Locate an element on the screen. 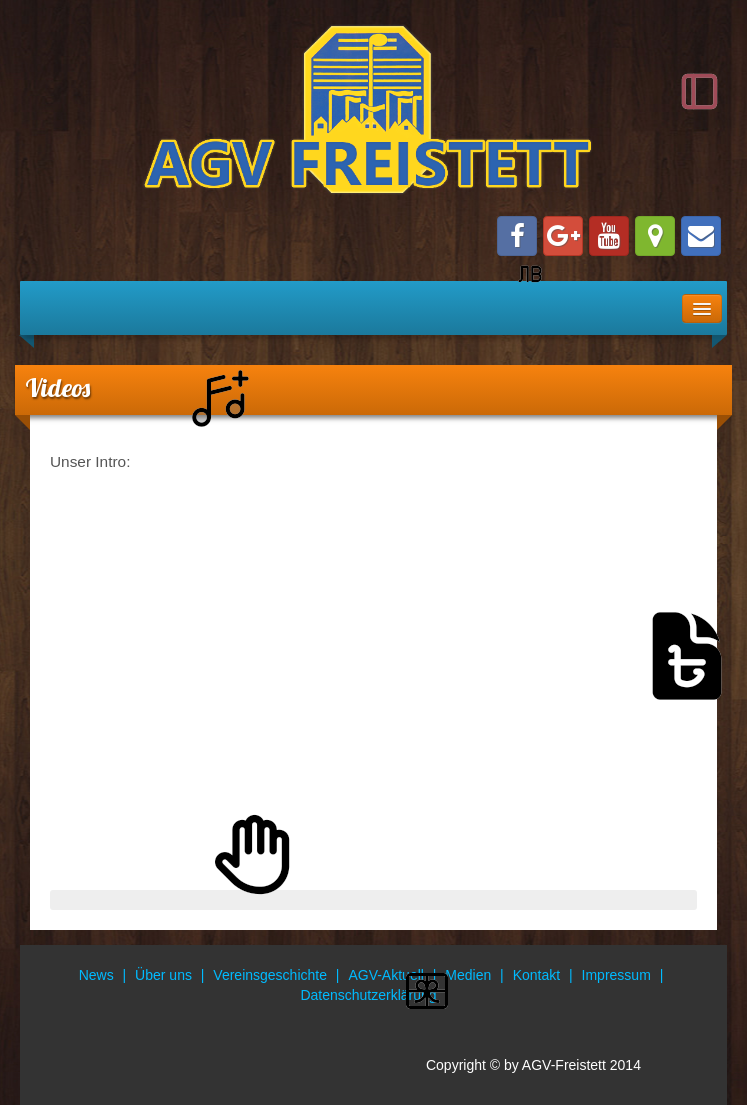 Image resolution: width=747 pixels, height=1105 pixels. toggle sidebar navigation is located at coordinates (699, 91).